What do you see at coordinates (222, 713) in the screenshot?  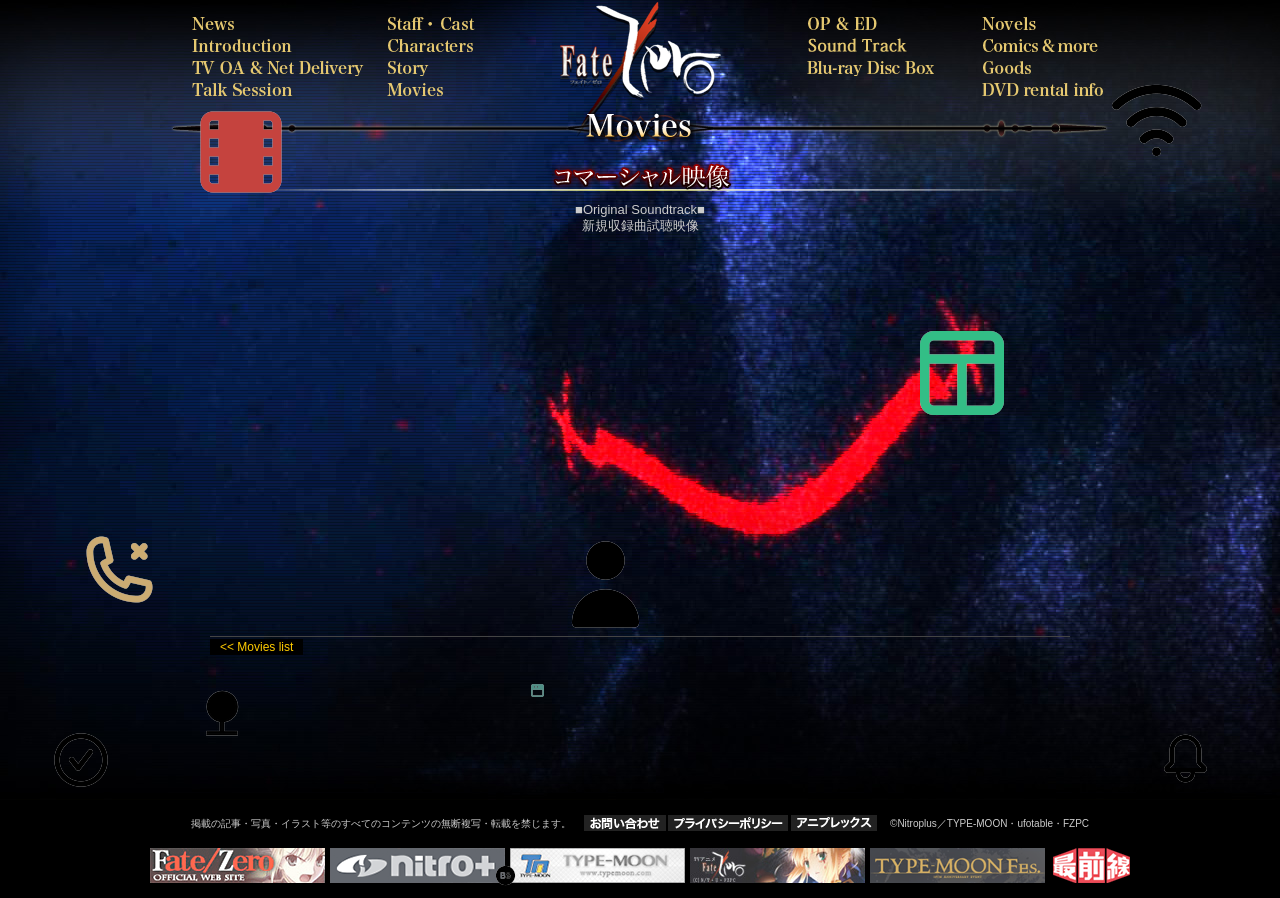 I see `view nature or outdoor photos` at bounding box center [222, 713].